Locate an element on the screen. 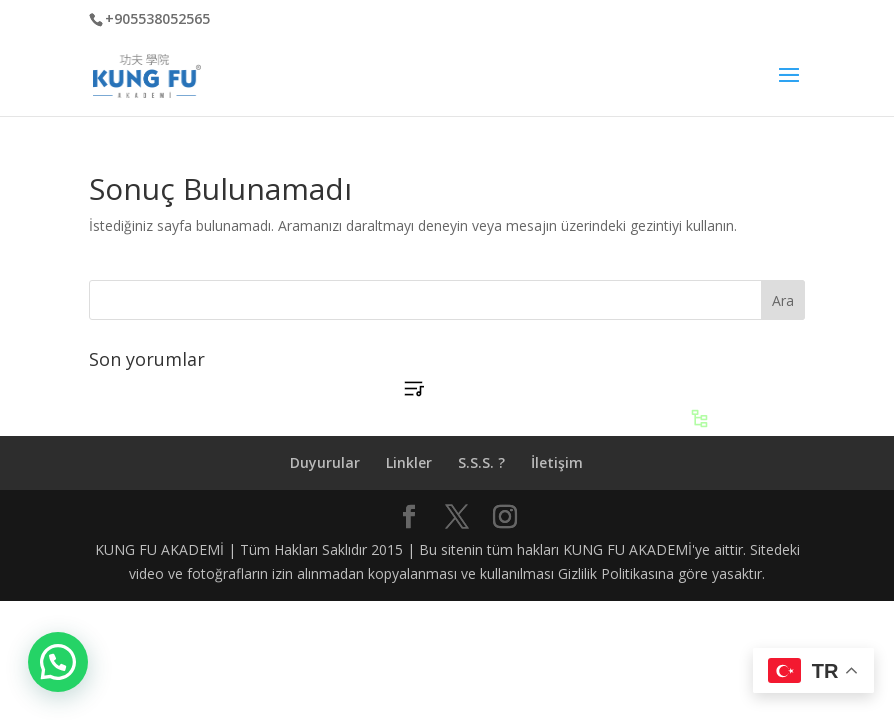  view your playlist is located at coordinates (413, 388).